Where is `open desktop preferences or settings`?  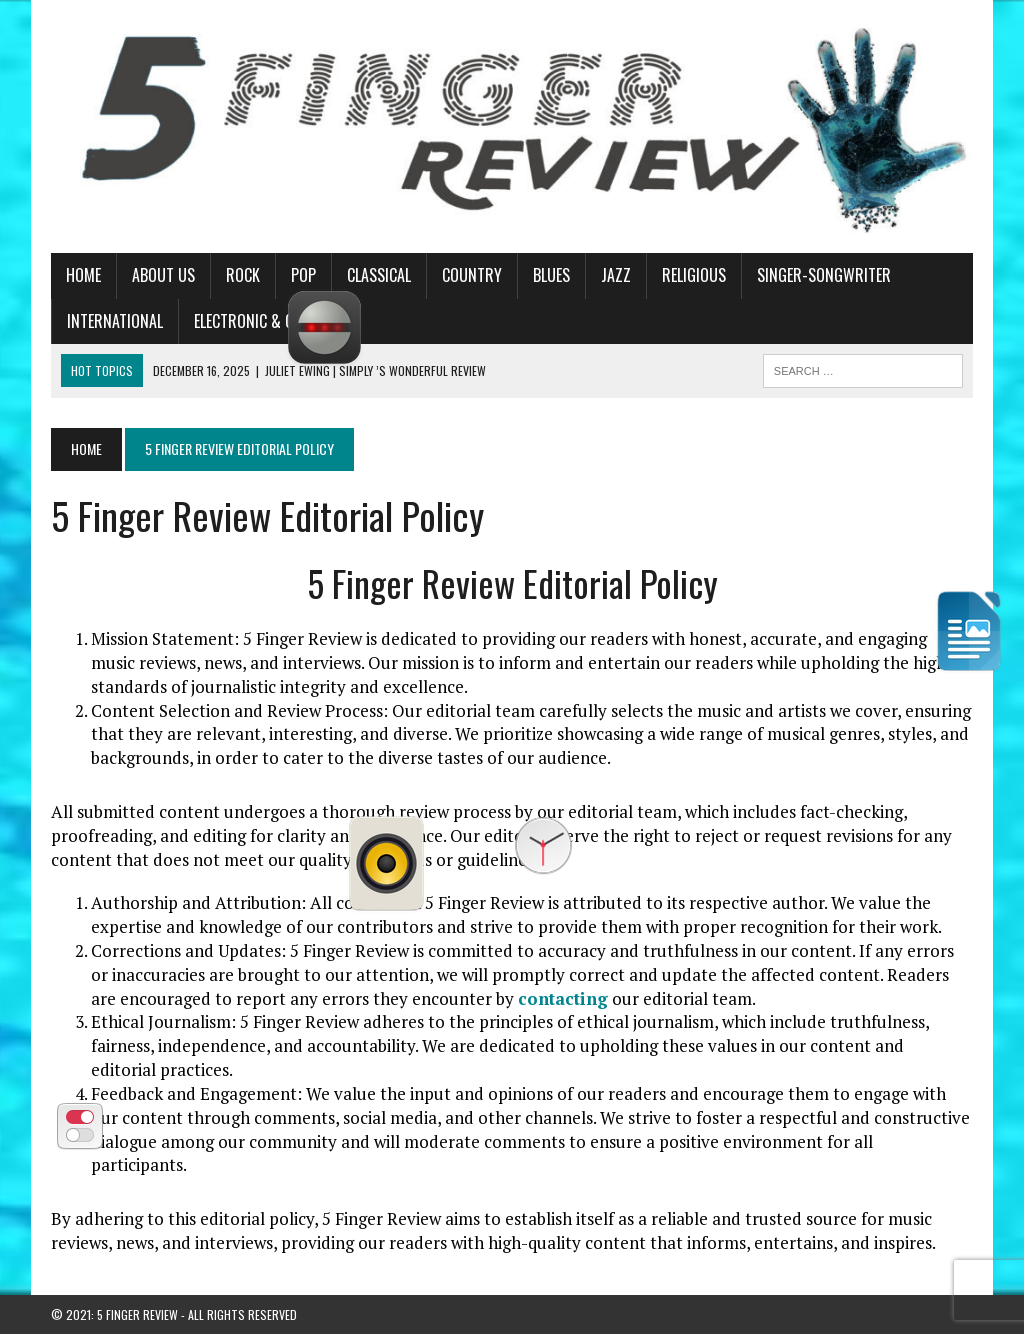 open desktop preferences or settings is located at coordinates (80, 1126).